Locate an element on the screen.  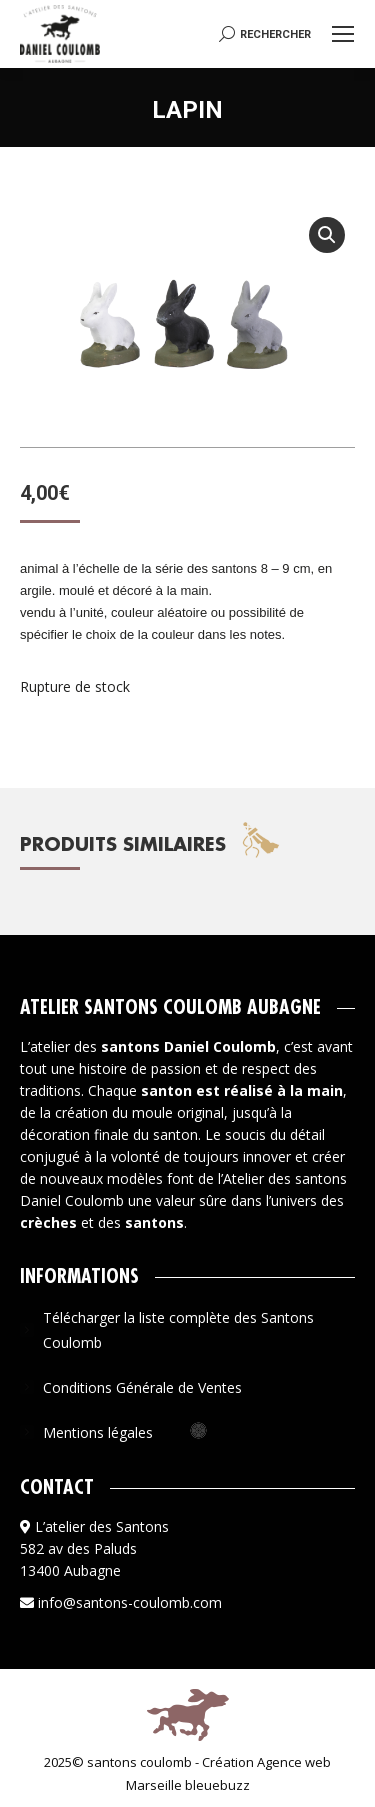
indicates a broken or degraded weapon in inventory is located at coordinates (261, 840).